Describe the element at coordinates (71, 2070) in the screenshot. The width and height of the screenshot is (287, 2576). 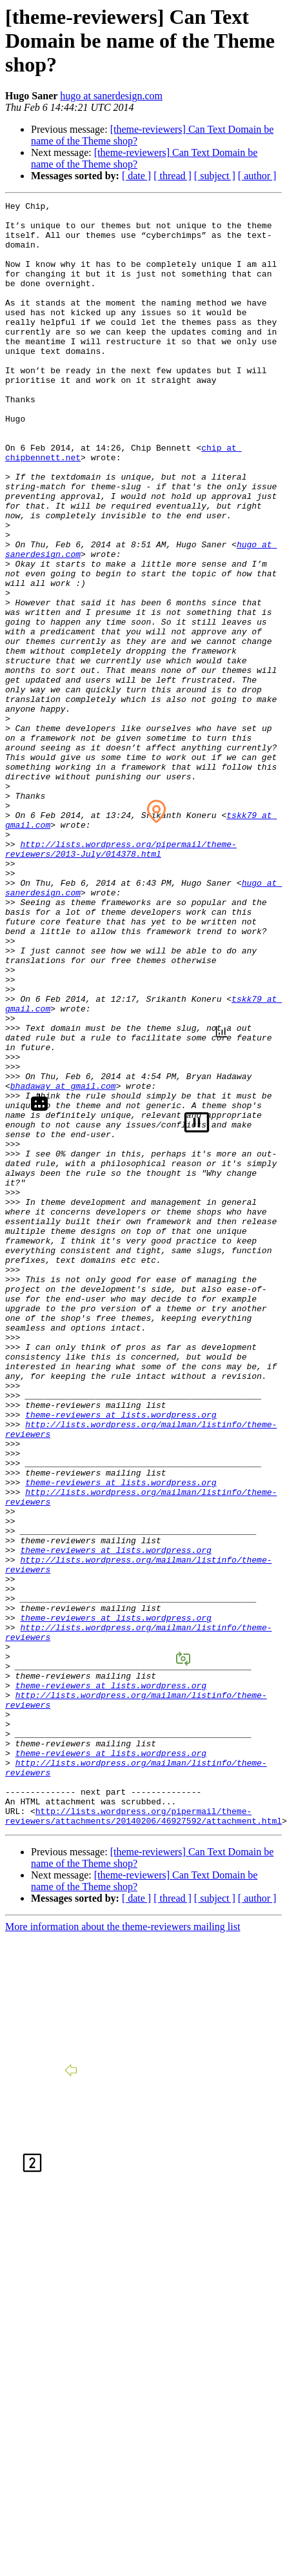
I see `go back to the previous screen` at that location.